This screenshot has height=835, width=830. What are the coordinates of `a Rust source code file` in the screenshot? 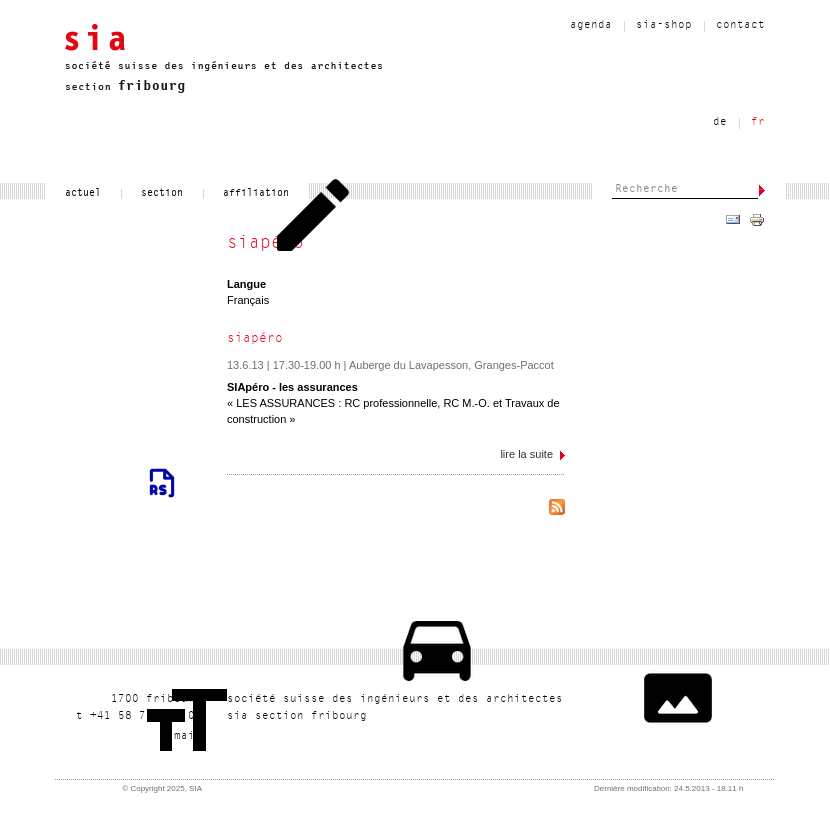 It's located at (162, 483).